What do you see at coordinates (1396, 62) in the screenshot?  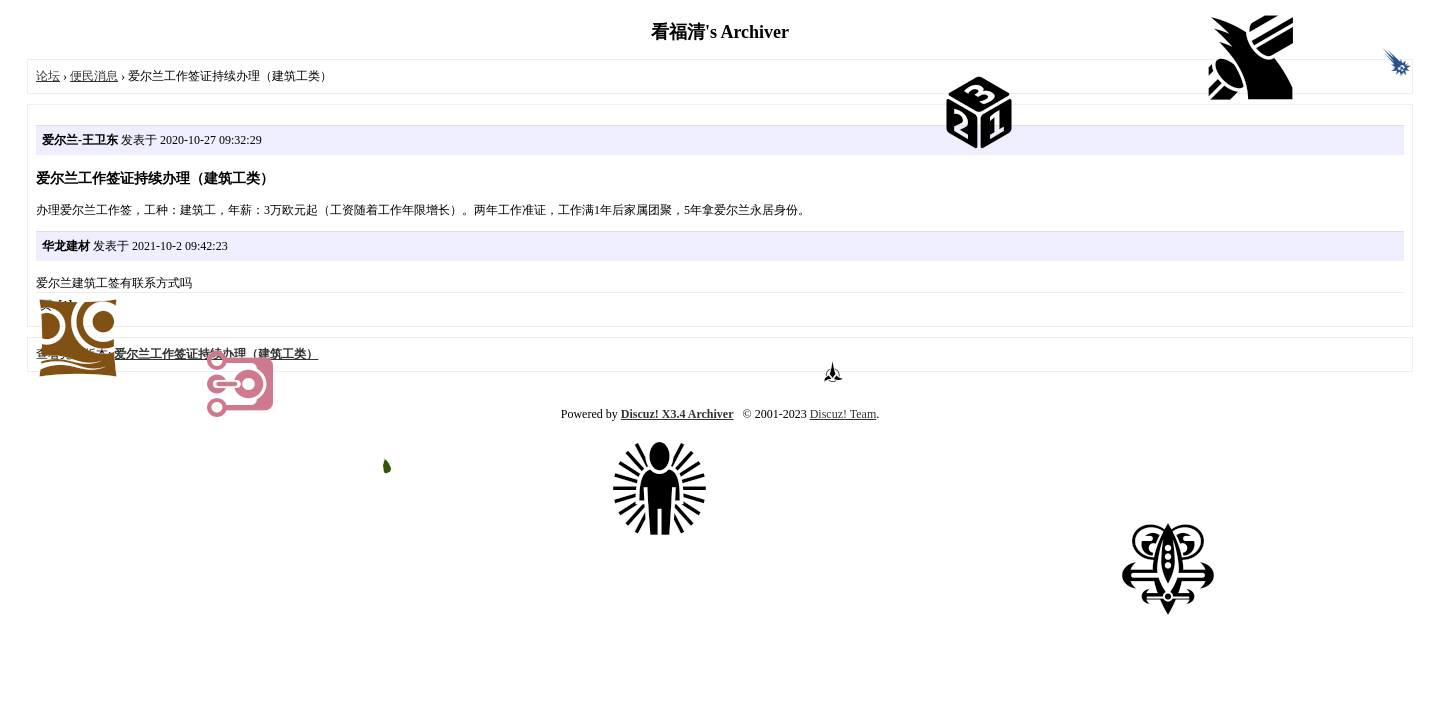 I see `indicates a meteor shower or cosmic event in-game` at bounding box center [1396, 62].